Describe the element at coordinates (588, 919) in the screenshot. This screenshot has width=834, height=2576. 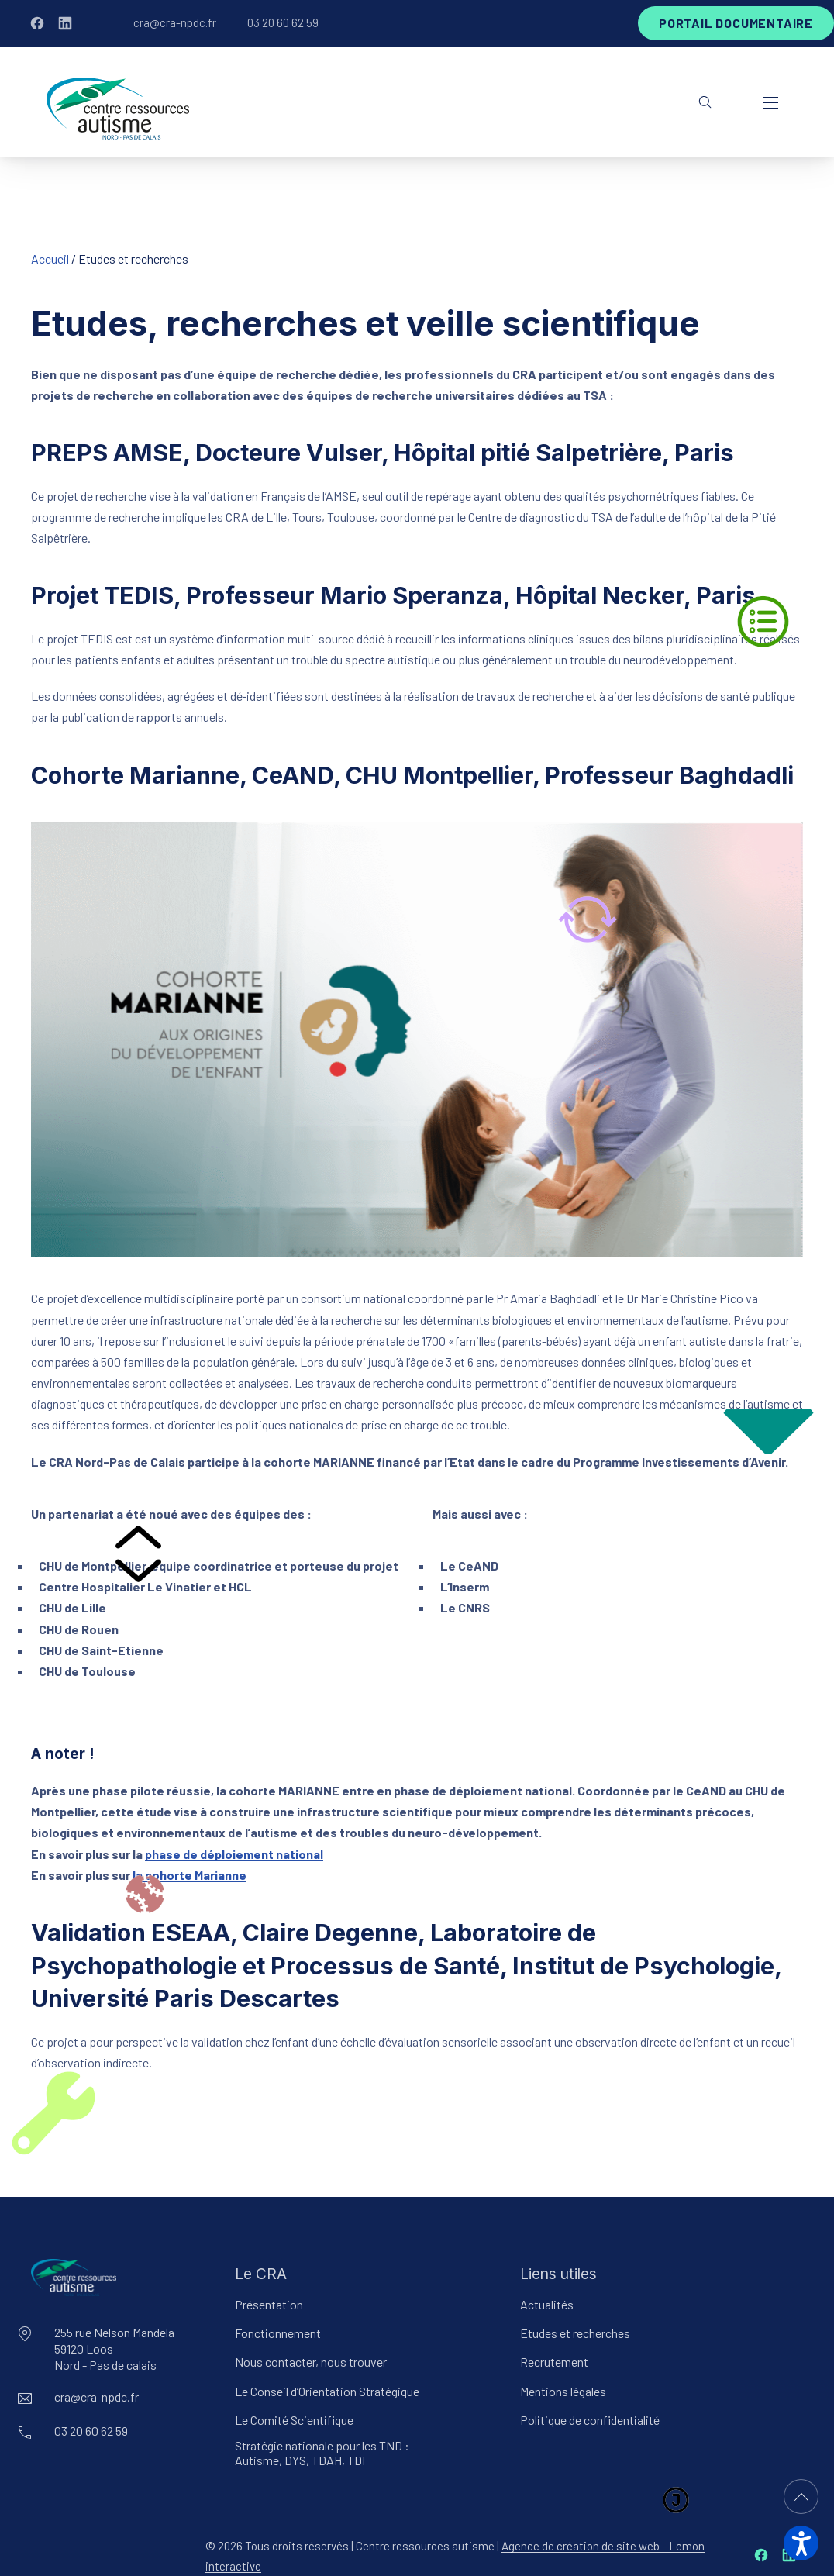
I see `sync data across devices` at that location.